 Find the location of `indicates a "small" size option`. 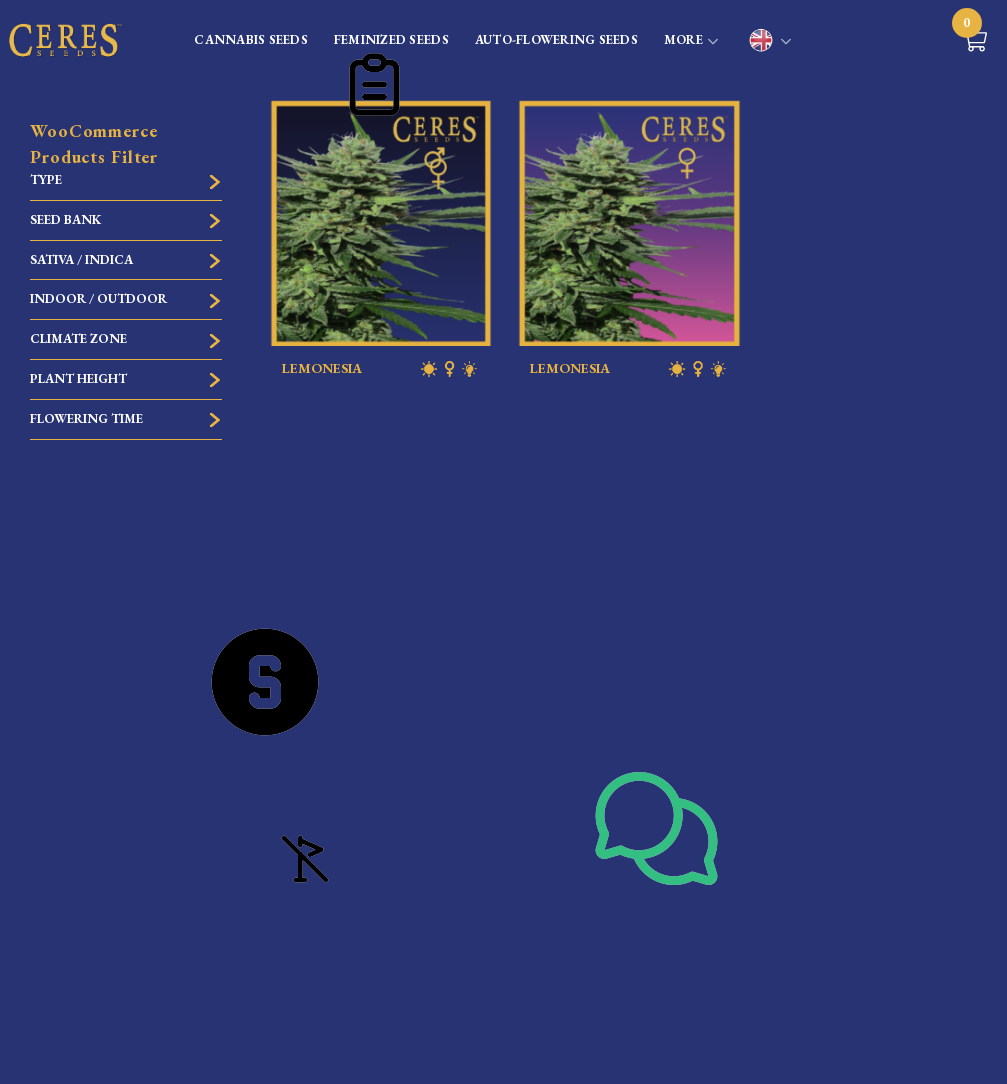

indicates a "small" size option is located at coordinates (265, 682).